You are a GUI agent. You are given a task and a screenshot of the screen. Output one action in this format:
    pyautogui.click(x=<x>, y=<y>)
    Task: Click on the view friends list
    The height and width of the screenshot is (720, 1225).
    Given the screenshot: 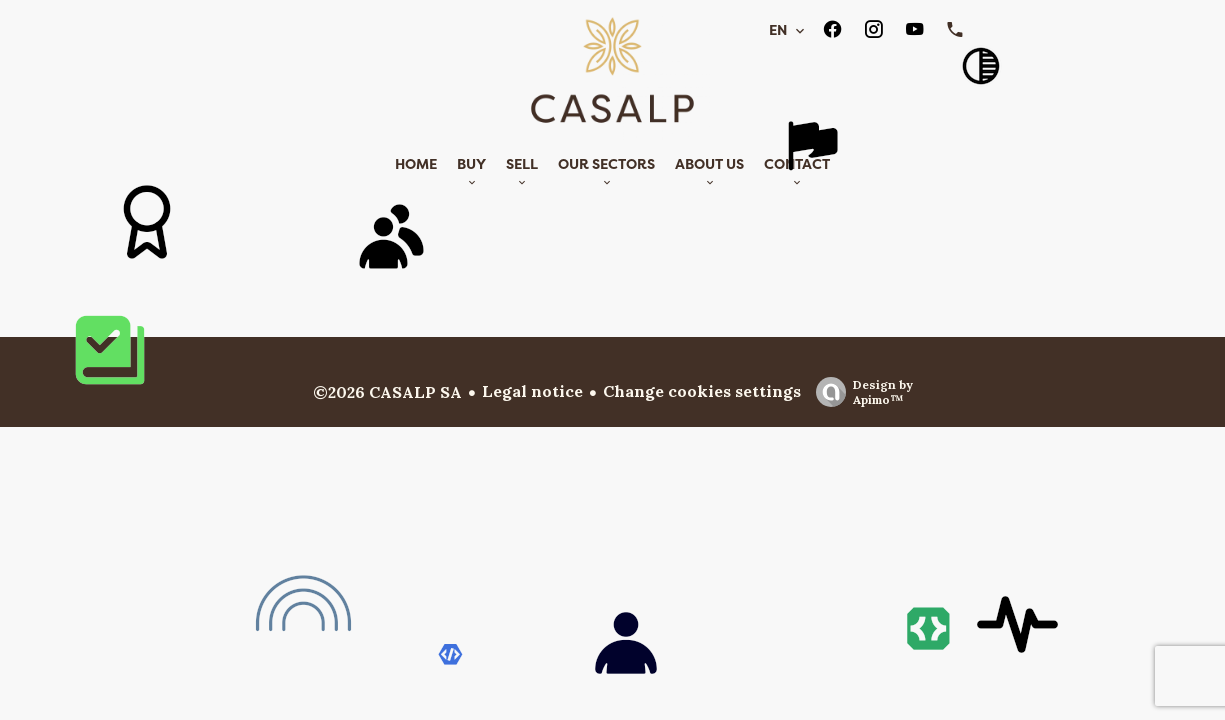 What is the action you would take?
    pyautogui.click(x=391, y=236)
    